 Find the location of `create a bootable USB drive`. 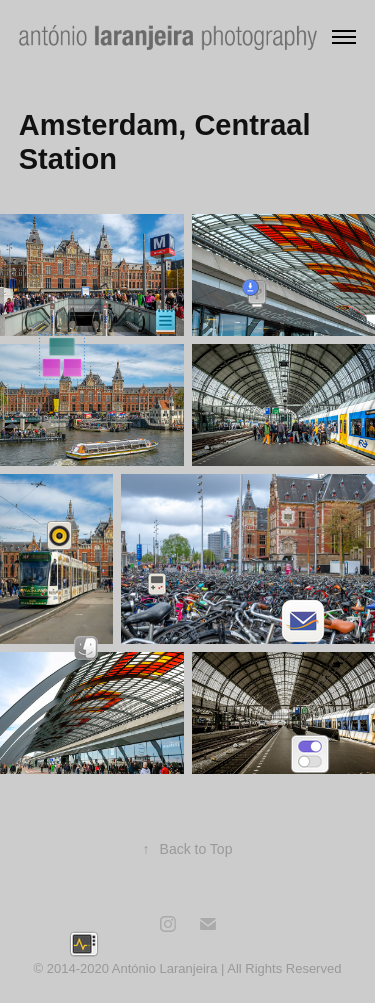

create a bootable USB drive is located at coordinates (257, 294).